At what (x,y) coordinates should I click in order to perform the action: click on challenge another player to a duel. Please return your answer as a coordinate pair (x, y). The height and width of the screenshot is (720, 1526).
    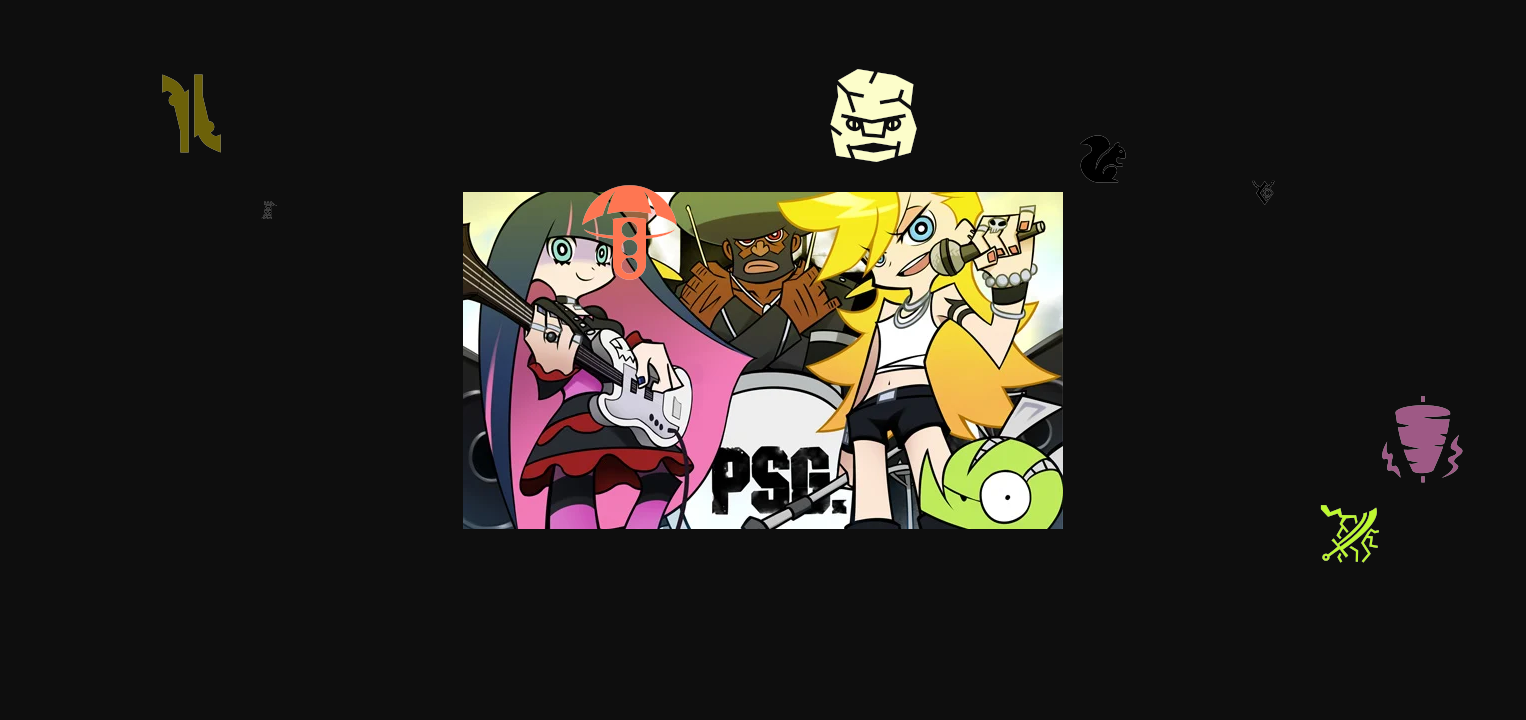
    Looking at the image, I should click on (191, 113).